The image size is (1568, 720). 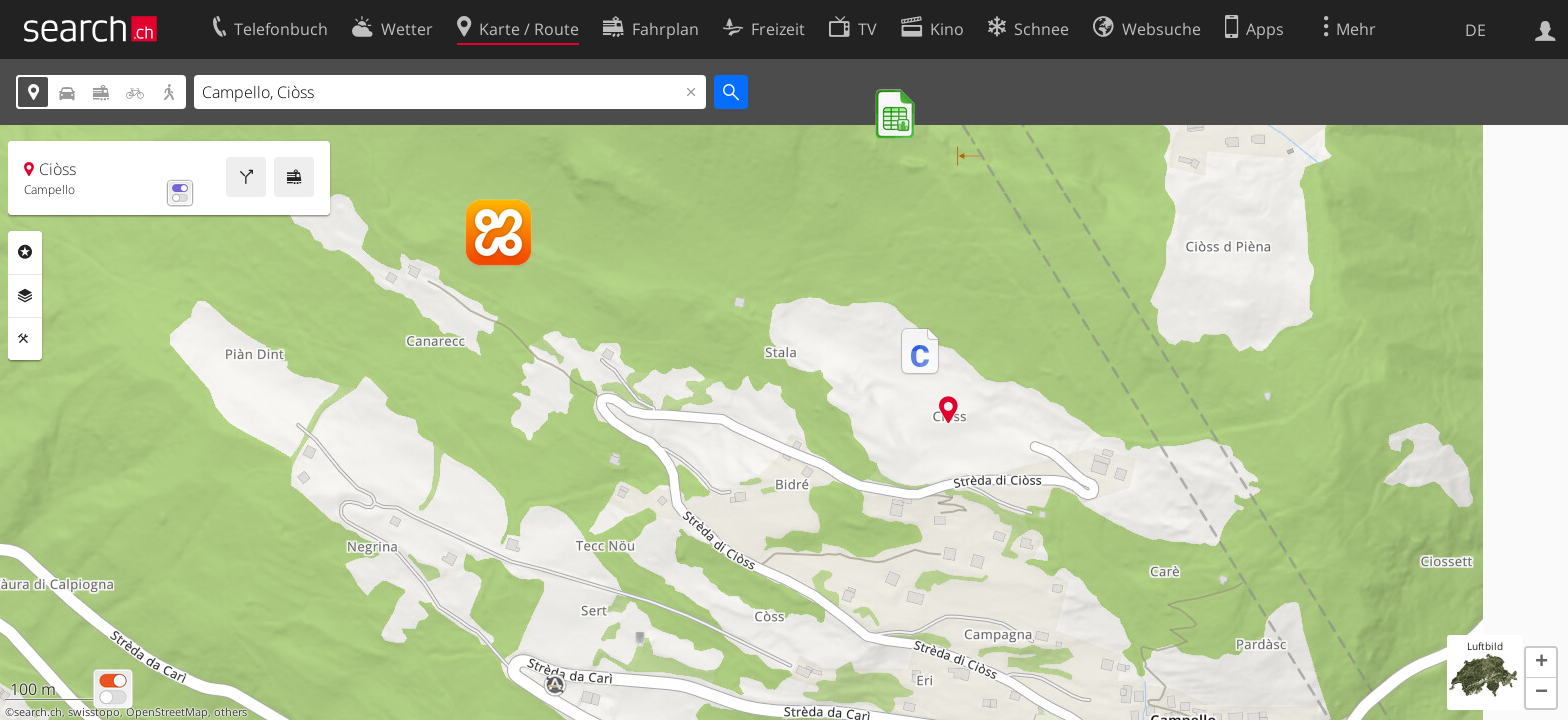 What do you see at coordinates (113, 689) in the screenshot?
I see `open gnome tweaks to customize desktop settings` at bounding box center [113, 689].